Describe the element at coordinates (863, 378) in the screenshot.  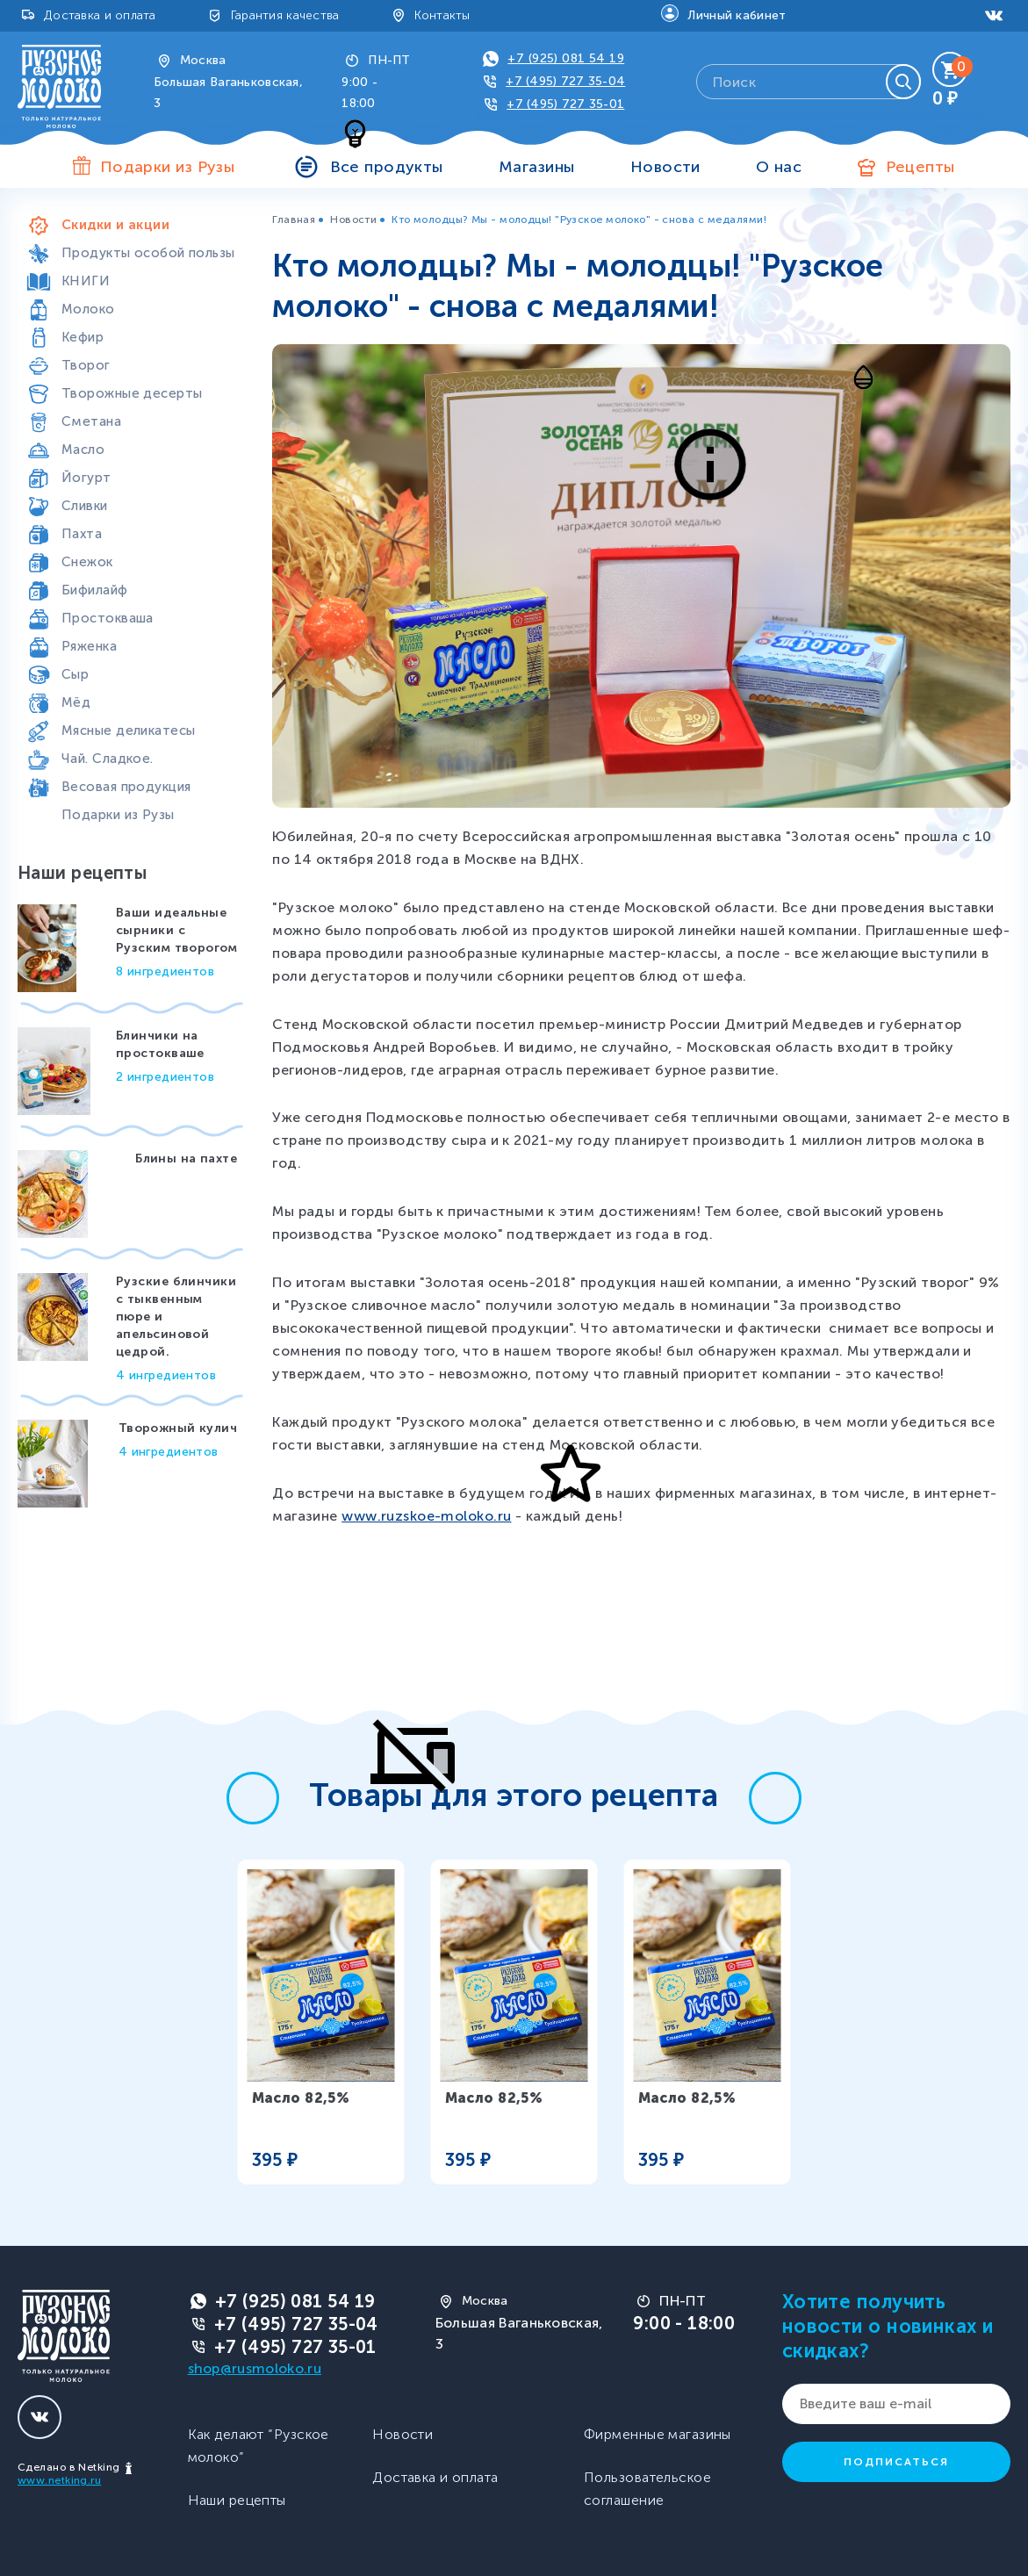
I see `indicates partial fill level or half-full status` at that location.